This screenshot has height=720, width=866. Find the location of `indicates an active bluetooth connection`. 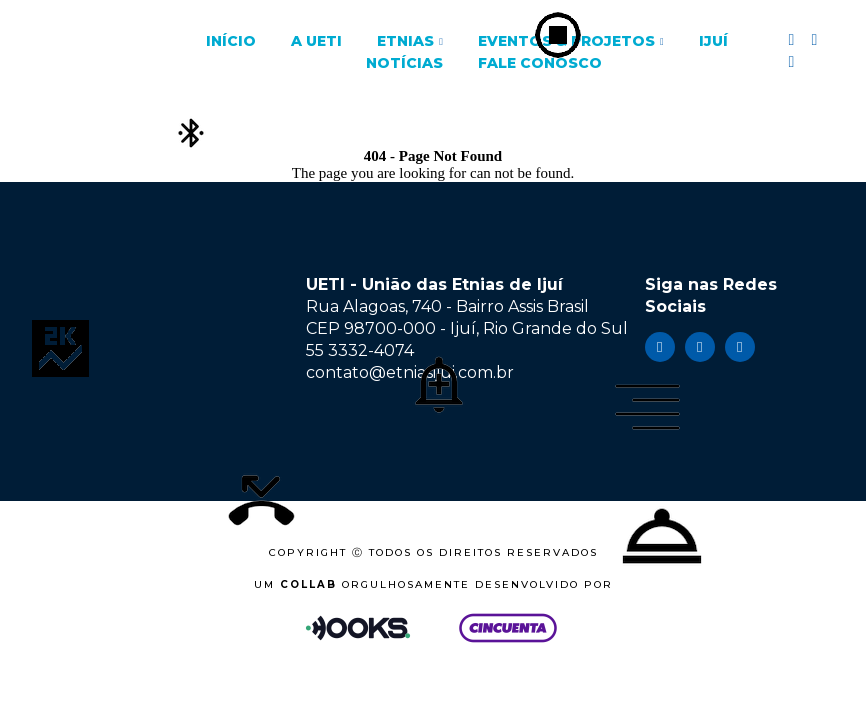

indicates an active bluetooth connection is located at coordinates (191, 133).